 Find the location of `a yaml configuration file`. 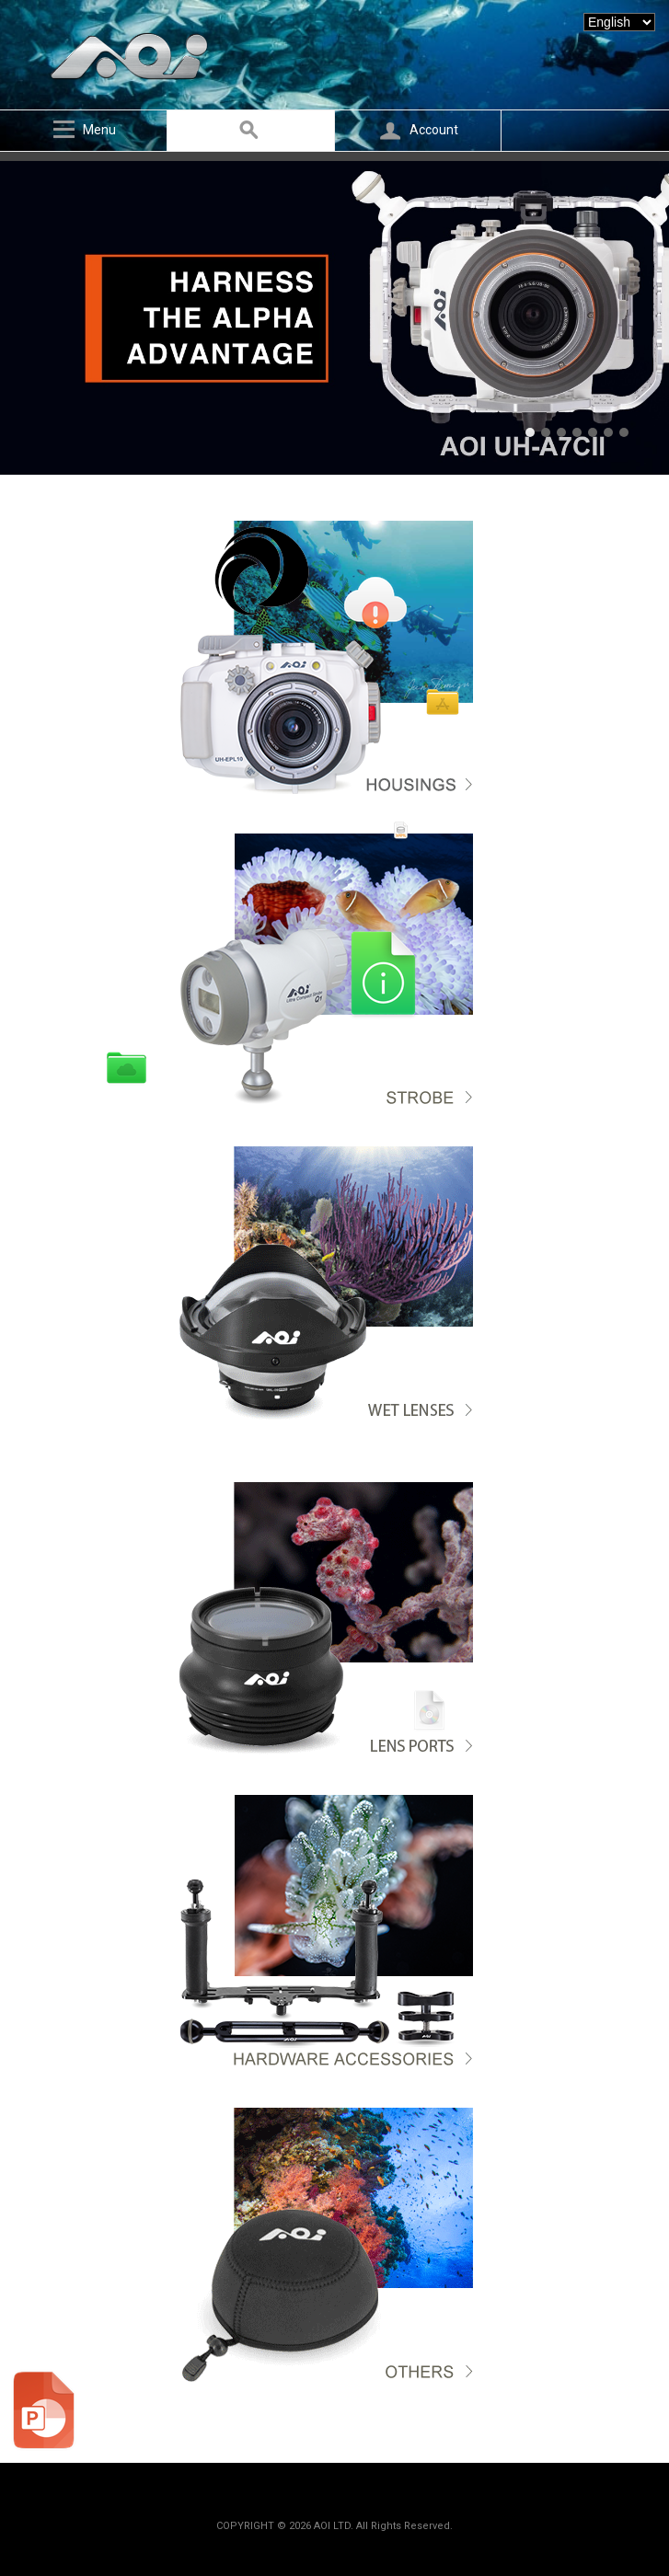

a yaml configuration file is located at coordinates (400, 830).